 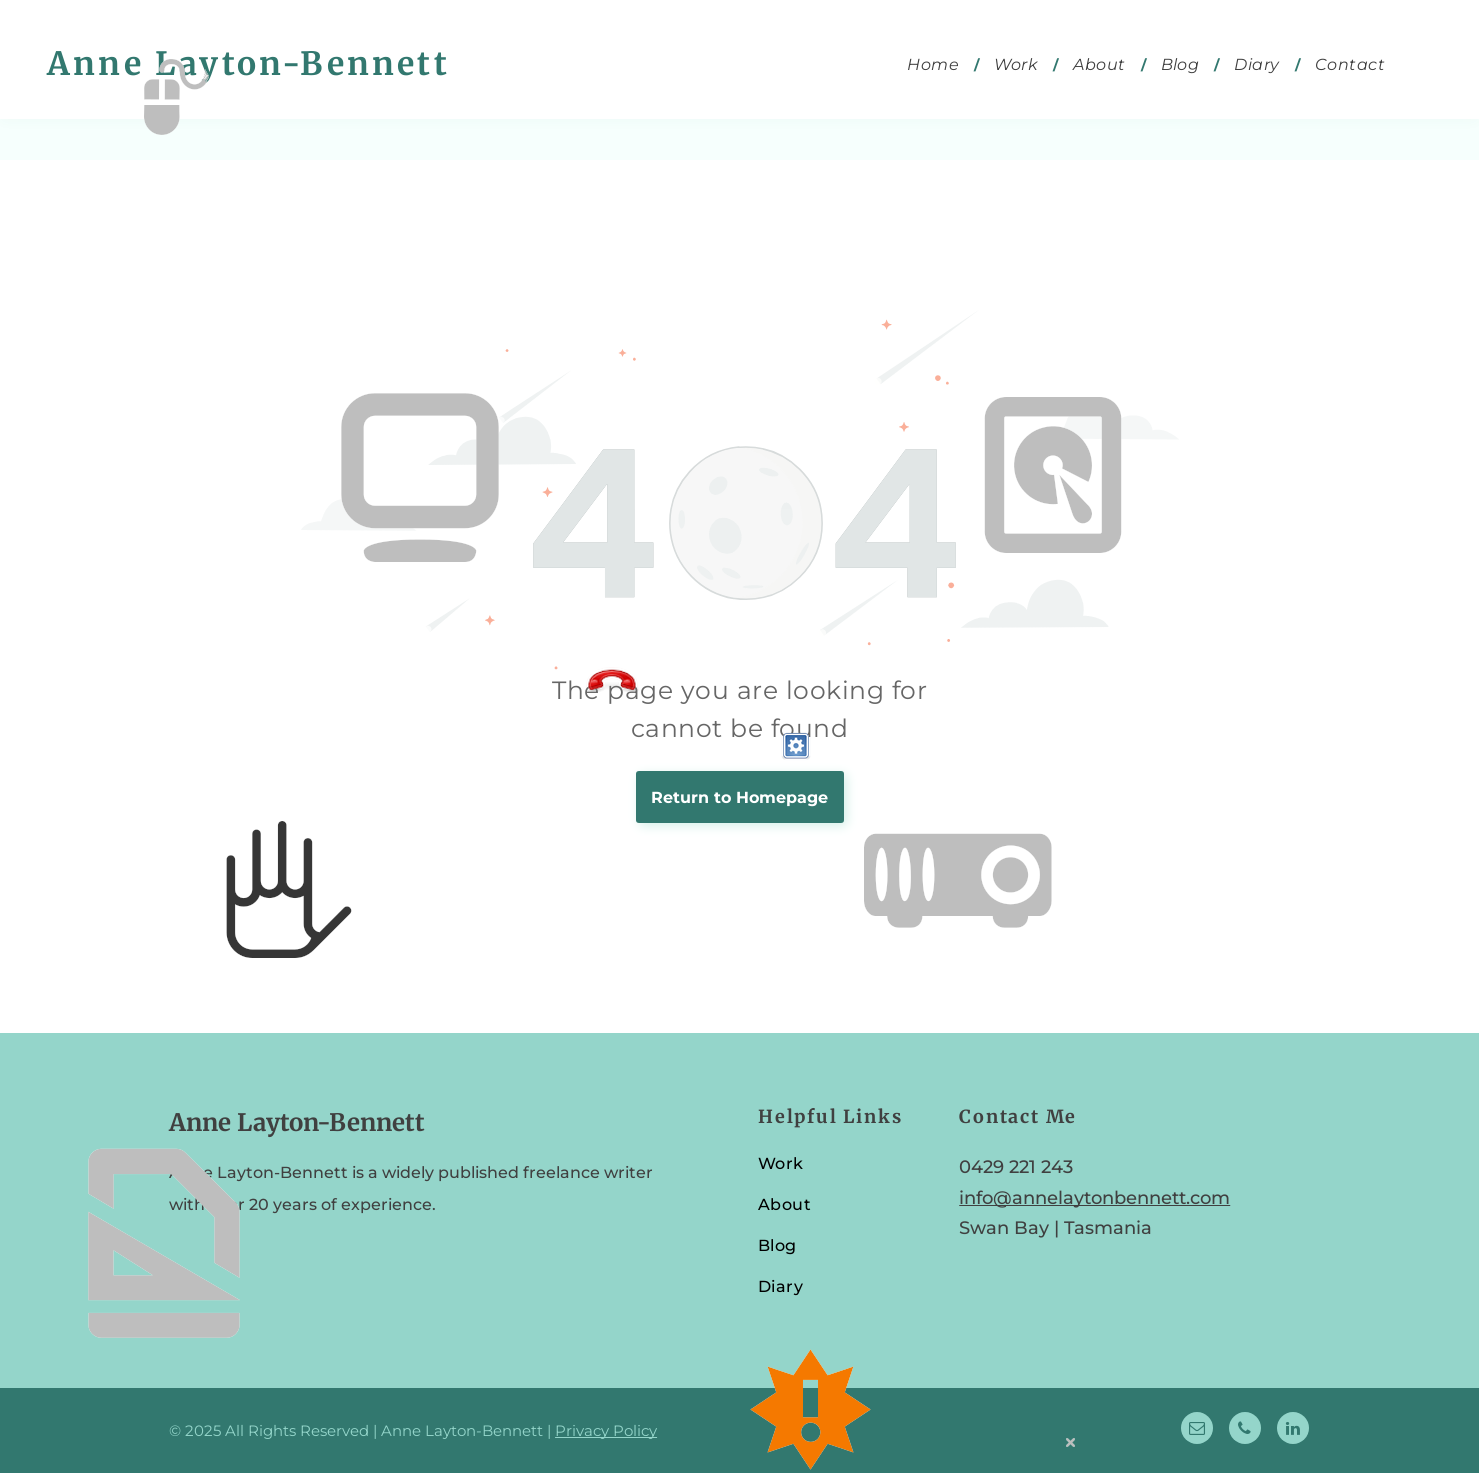 What do you see at coordinates (612, 673) in the screenshot?
I see `end the current call` at bounding box center [612, 673].